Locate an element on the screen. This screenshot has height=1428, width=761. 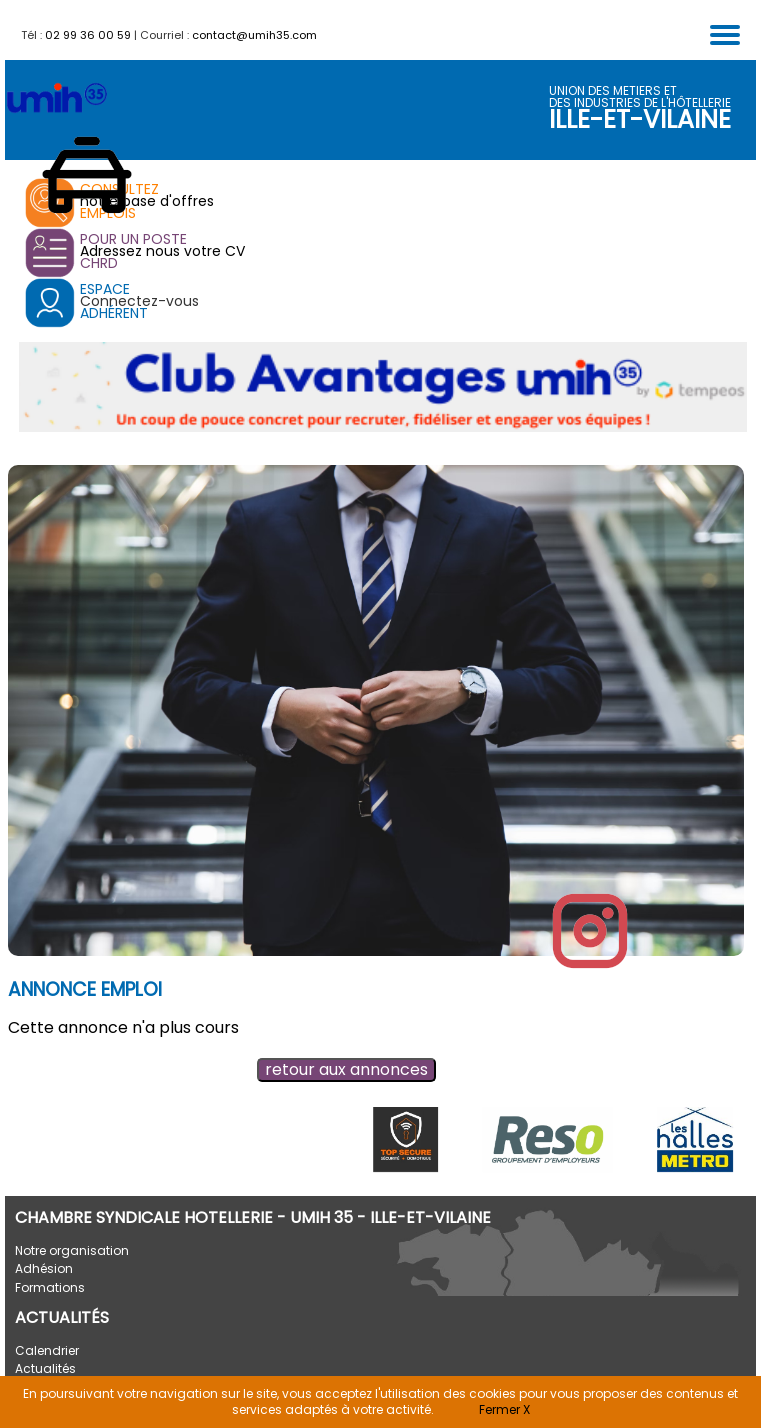
open Instagram app is located at coordinates (590, 931).